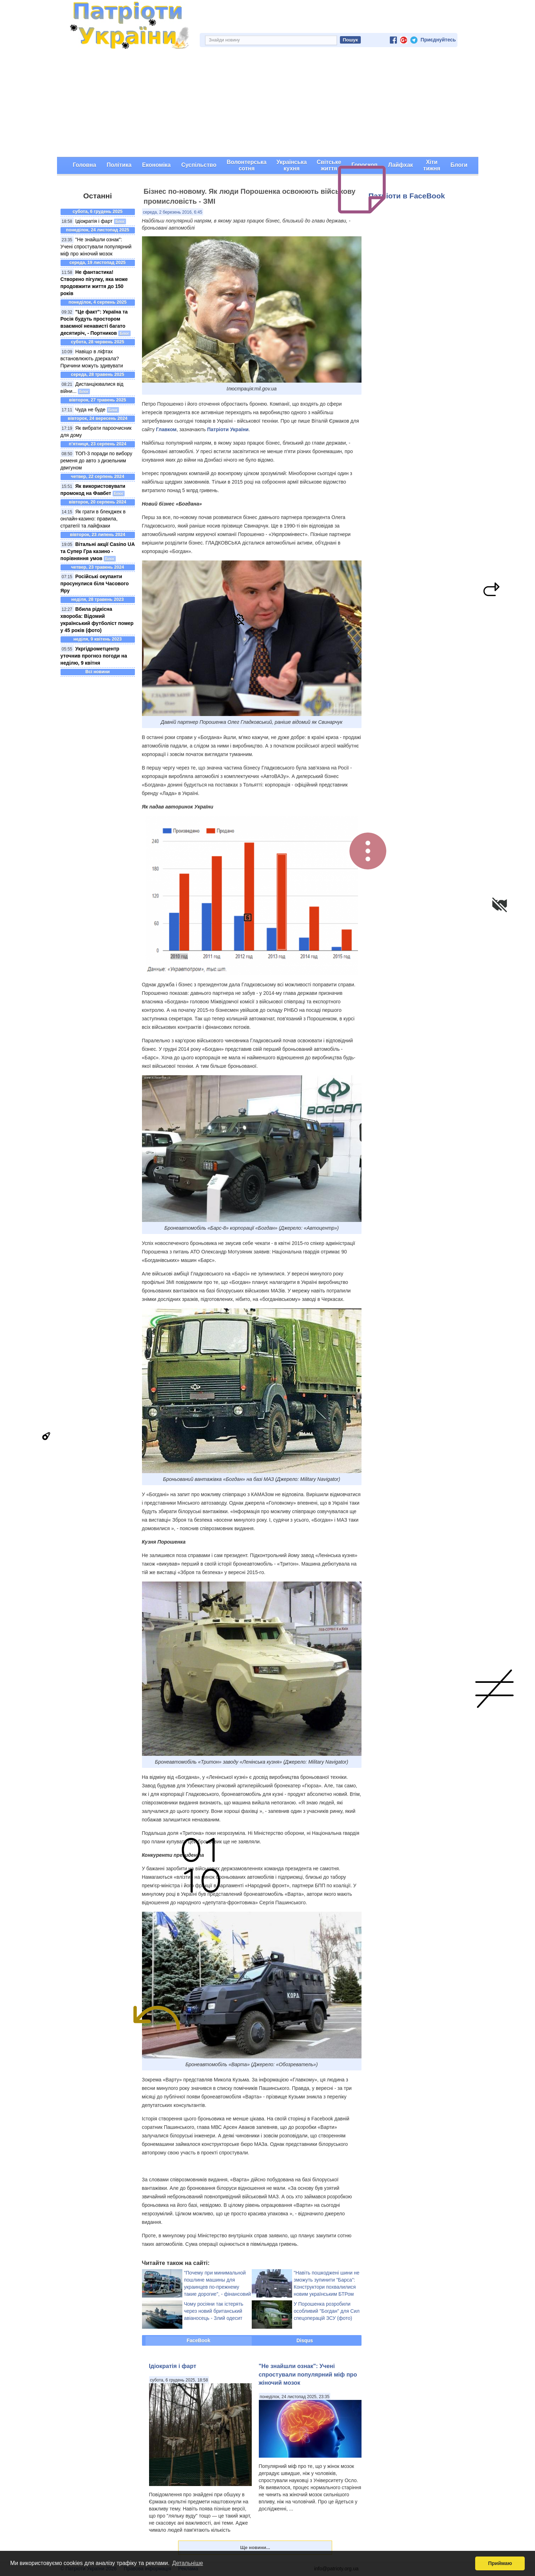  Describe the element at coordinates (158, 2016) in the screenshot. I see `undo the last action` at that location.